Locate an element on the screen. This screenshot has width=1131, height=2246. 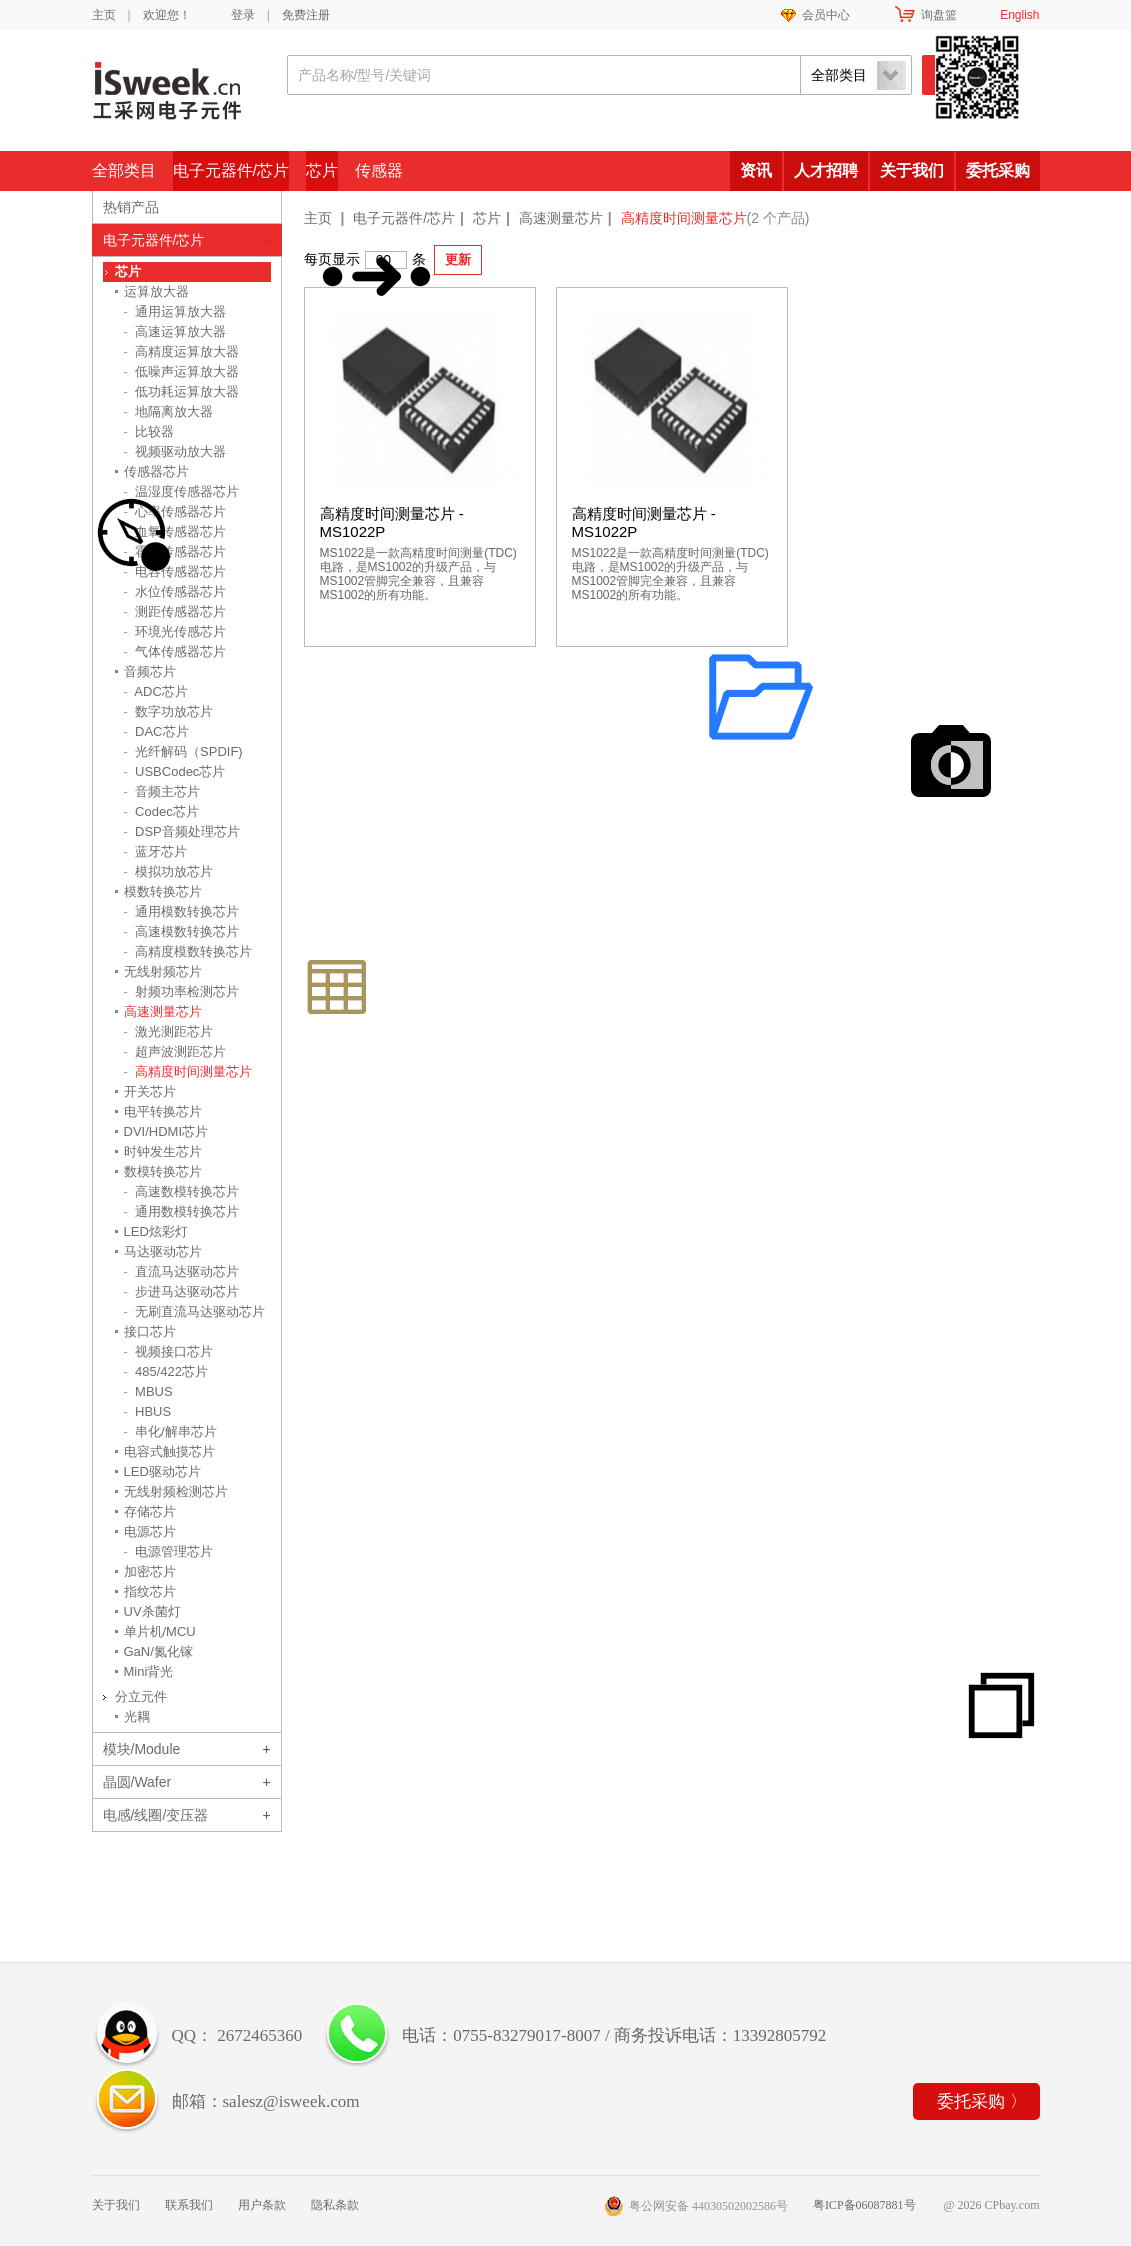
indicates current location on a map is located at coordinates (131, 532).